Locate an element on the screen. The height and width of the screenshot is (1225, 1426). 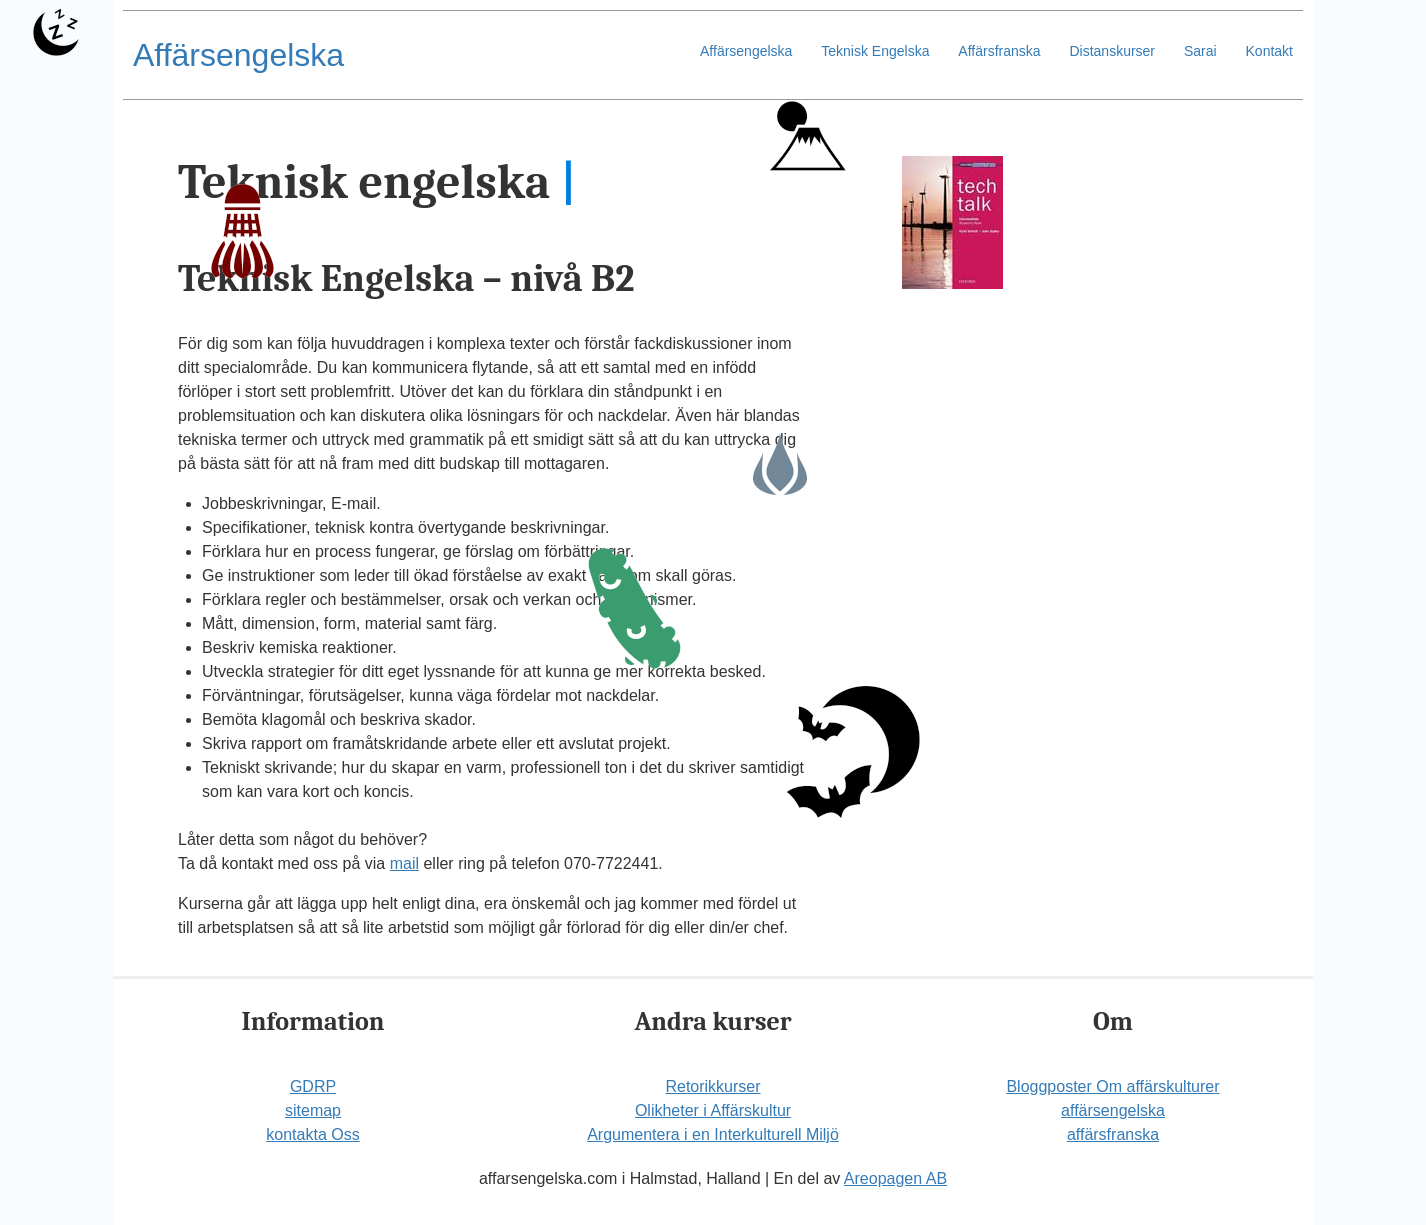
enable sleep or night mode is located at coordinates (56, 32).